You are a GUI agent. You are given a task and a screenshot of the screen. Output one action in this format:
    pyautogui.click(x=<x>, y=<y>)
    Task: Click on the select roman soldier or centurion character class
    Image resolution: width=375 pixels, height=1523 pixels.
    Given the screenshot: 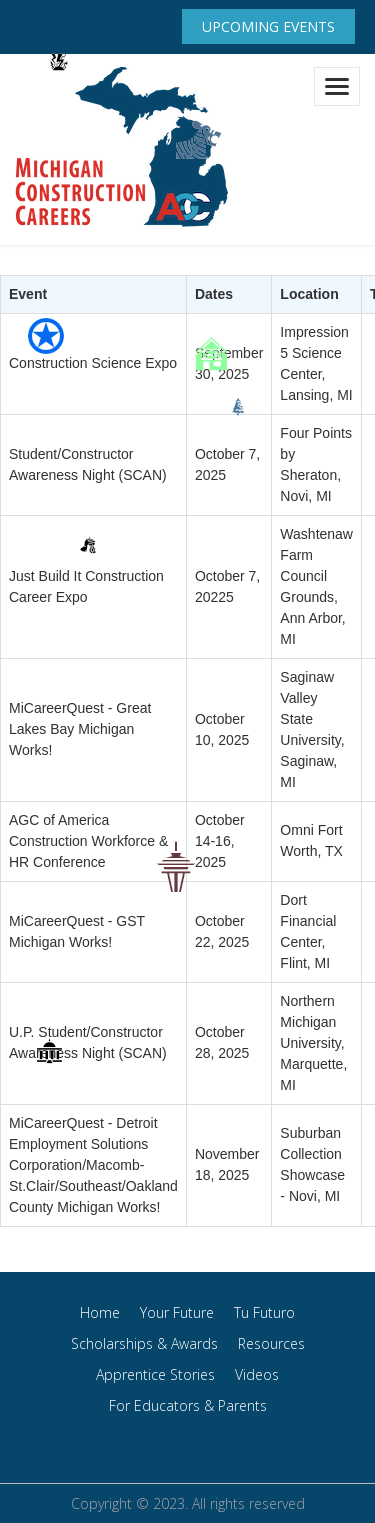 What is the action you would take?
    pyautogui.click(x=88, y=545)
    